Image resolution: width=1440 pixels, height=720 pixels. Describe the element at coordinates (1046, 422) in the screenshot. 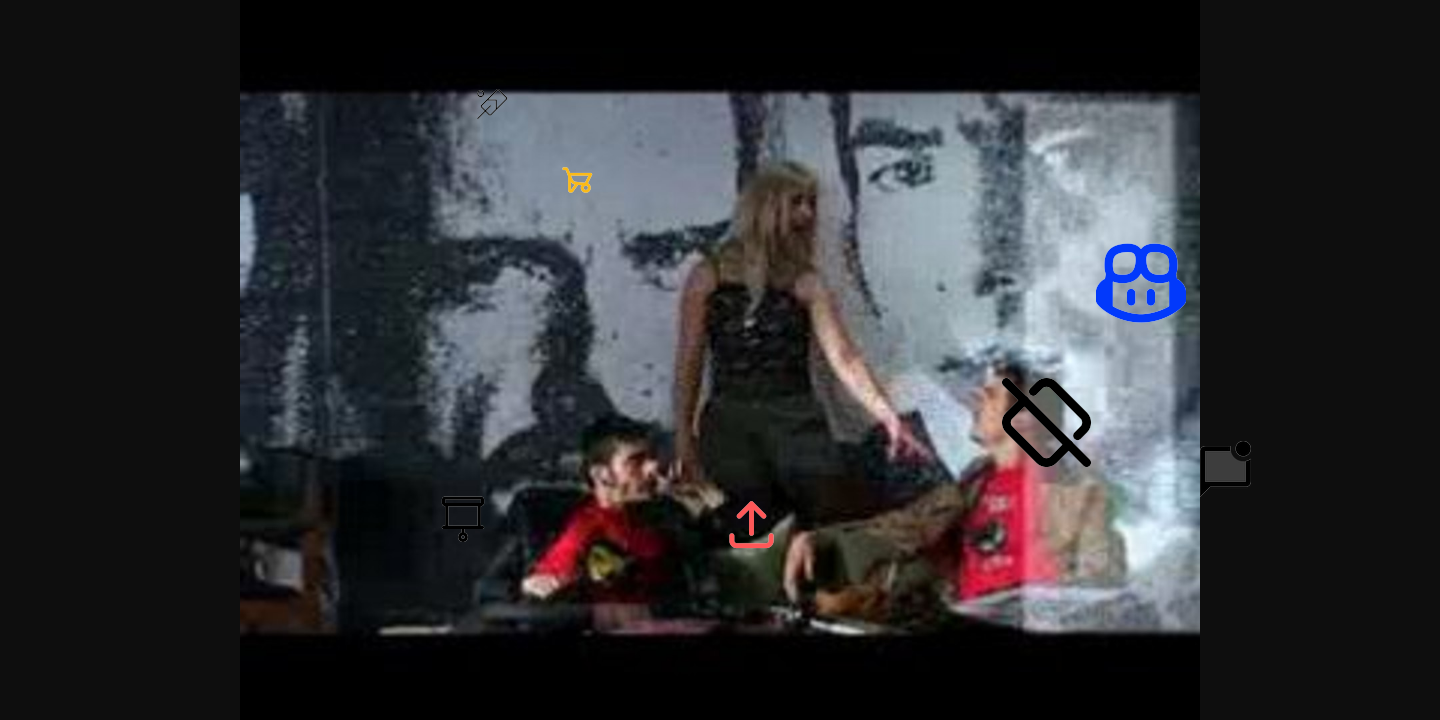

I see `disabled or inactive diamond shape element` at that location.